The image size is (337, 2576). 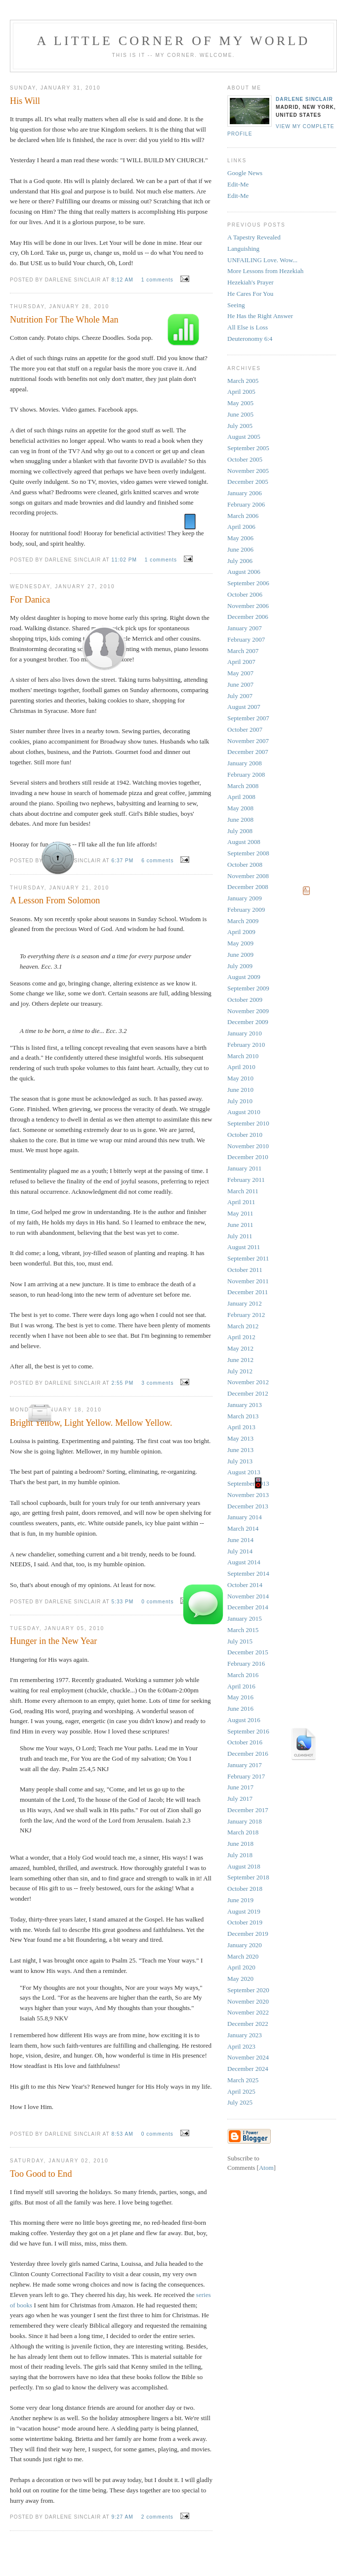 What do you see at coordinates (203, 1604) in the screenshot?
I see `open the messages app` at bounding box center [203, 1604].